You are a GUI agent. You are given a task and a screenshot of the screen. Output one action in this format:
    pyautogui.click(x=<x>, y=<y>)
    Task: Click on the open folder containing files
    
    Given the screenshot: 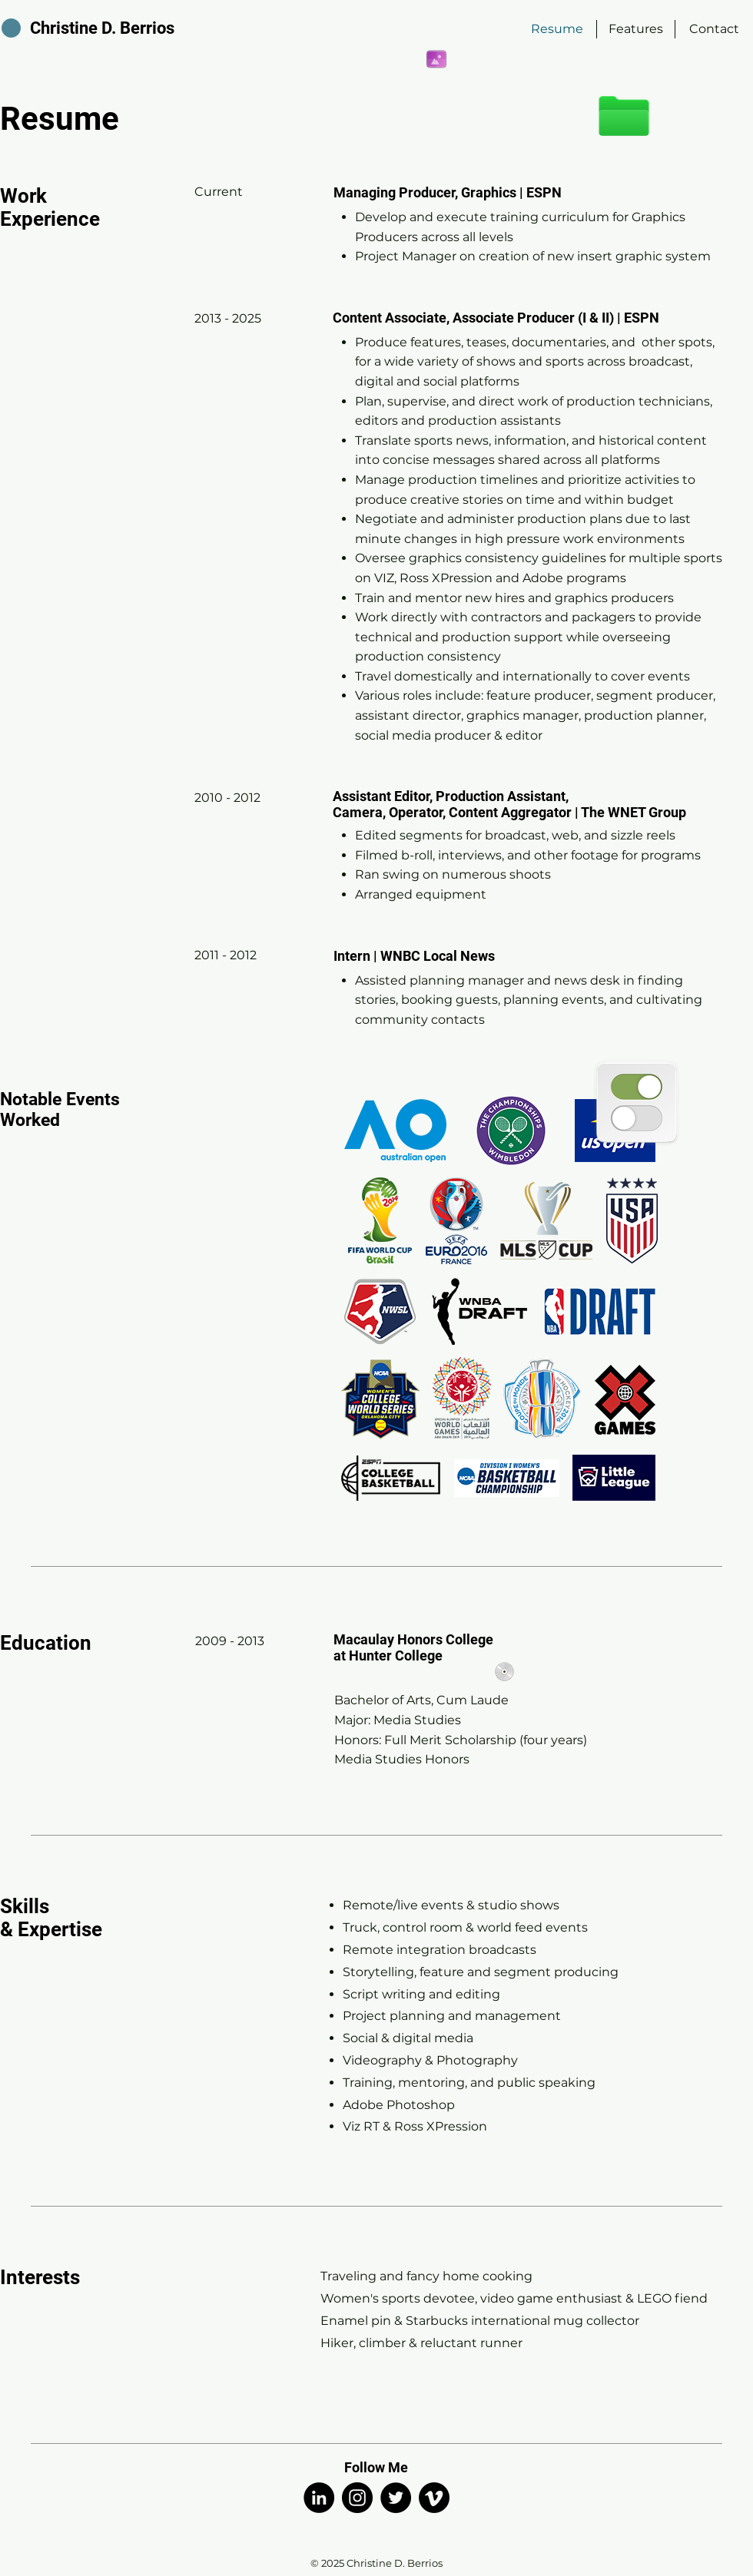 What is the action you would take?
    pyautogui.click(x=624, y=116)
    